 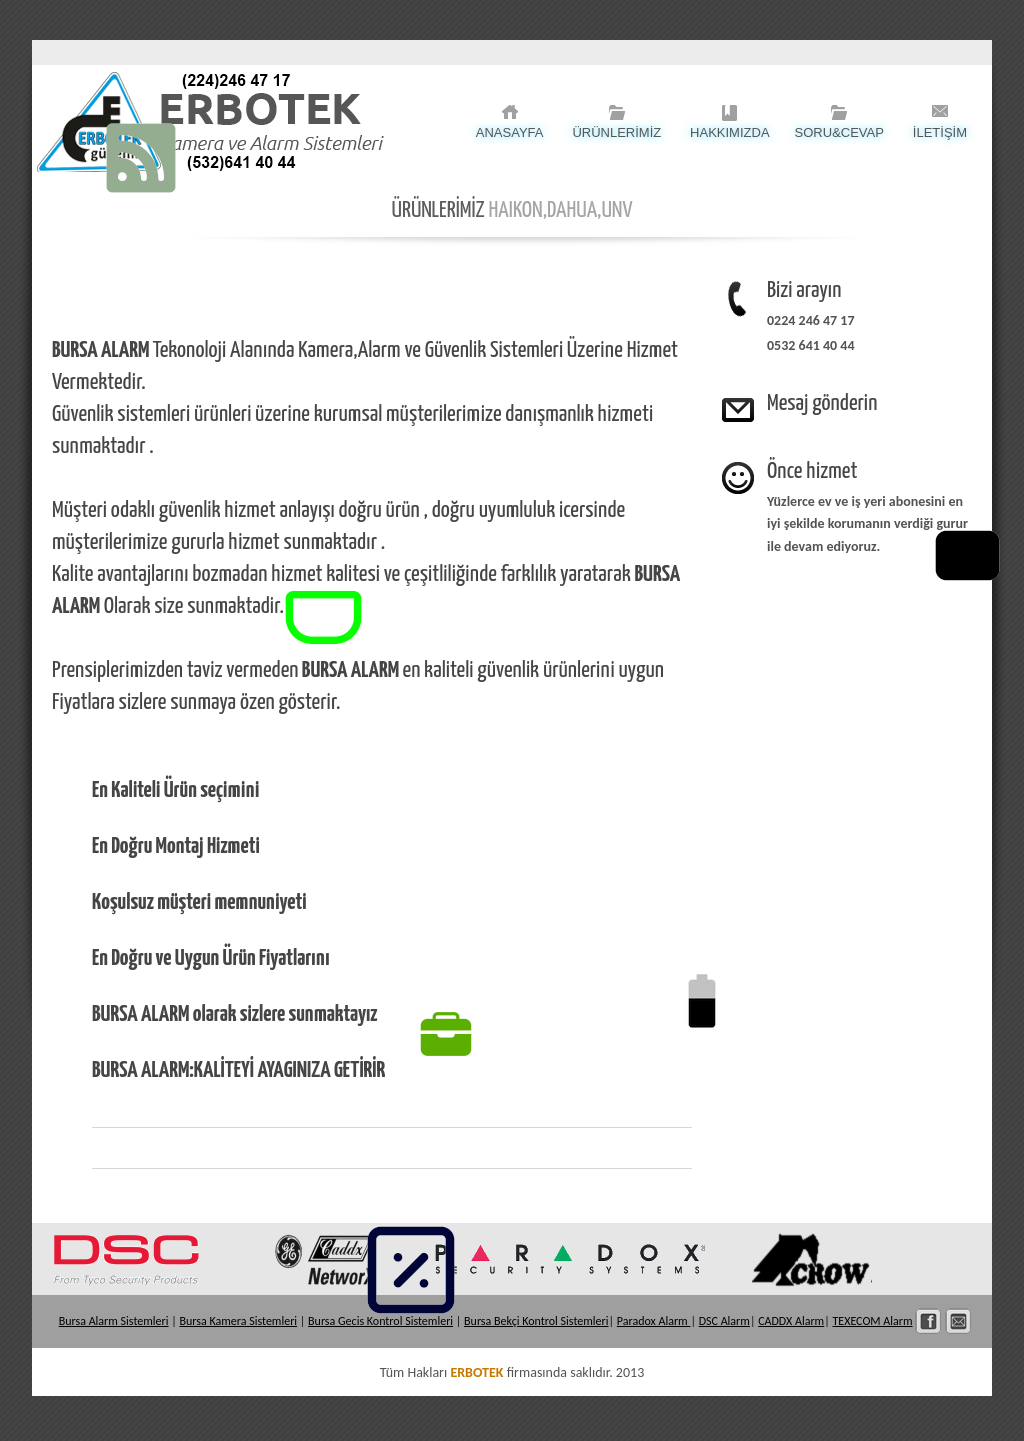 I want to click on container or card element with rounded bottom corners, so click(x=323, y=617).